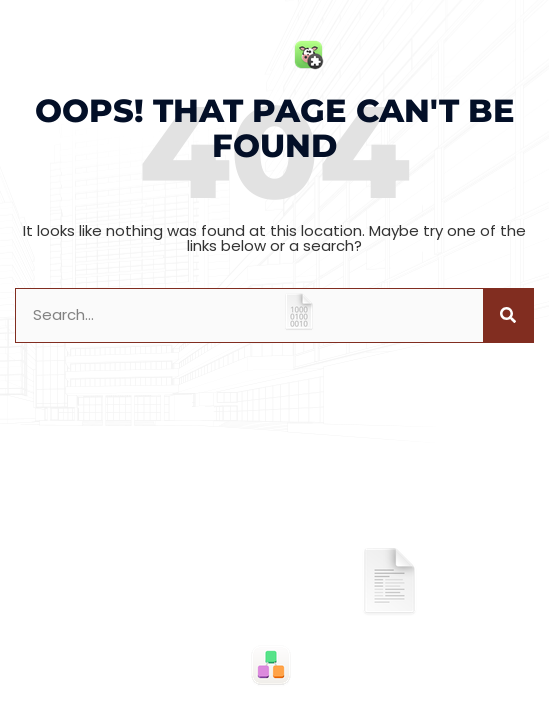 The height and width of the screenshot is (720, 549). I want to click on a plain text file, so click(389, 581).